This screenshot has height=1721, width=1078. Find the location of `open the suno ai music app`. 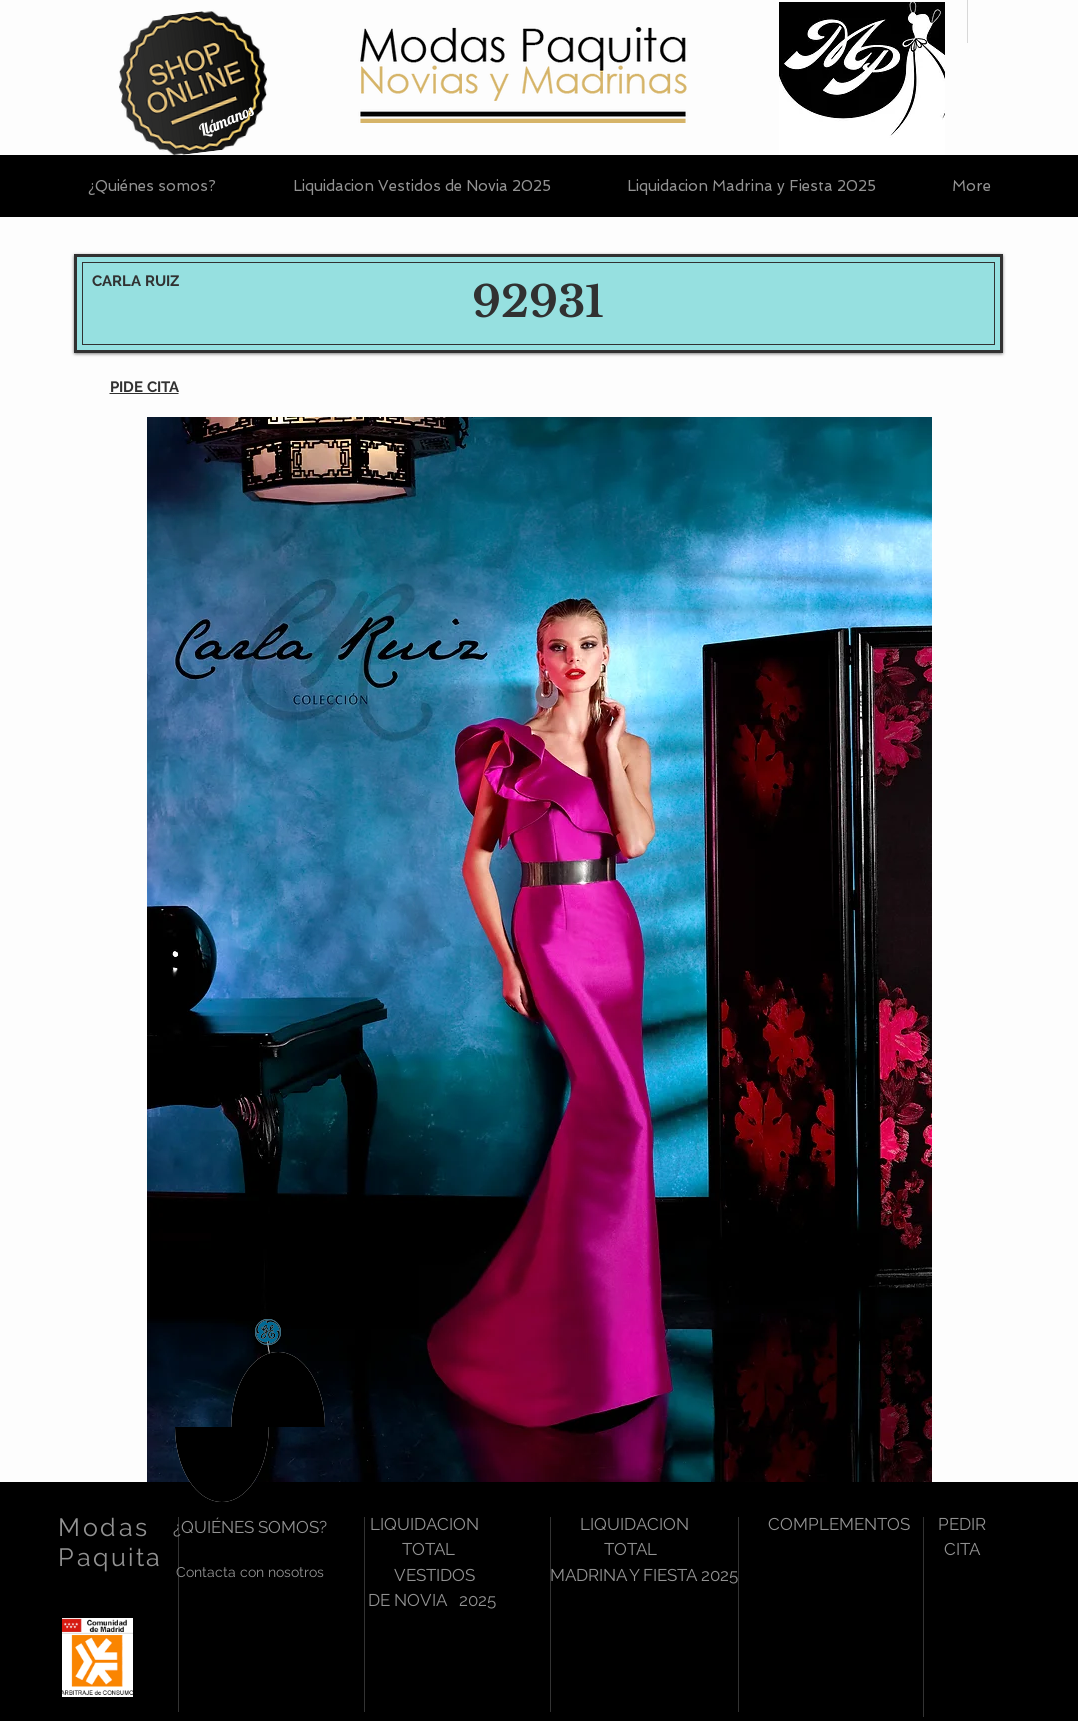

open the suno ai music app is located at coordinates (250, 1427).